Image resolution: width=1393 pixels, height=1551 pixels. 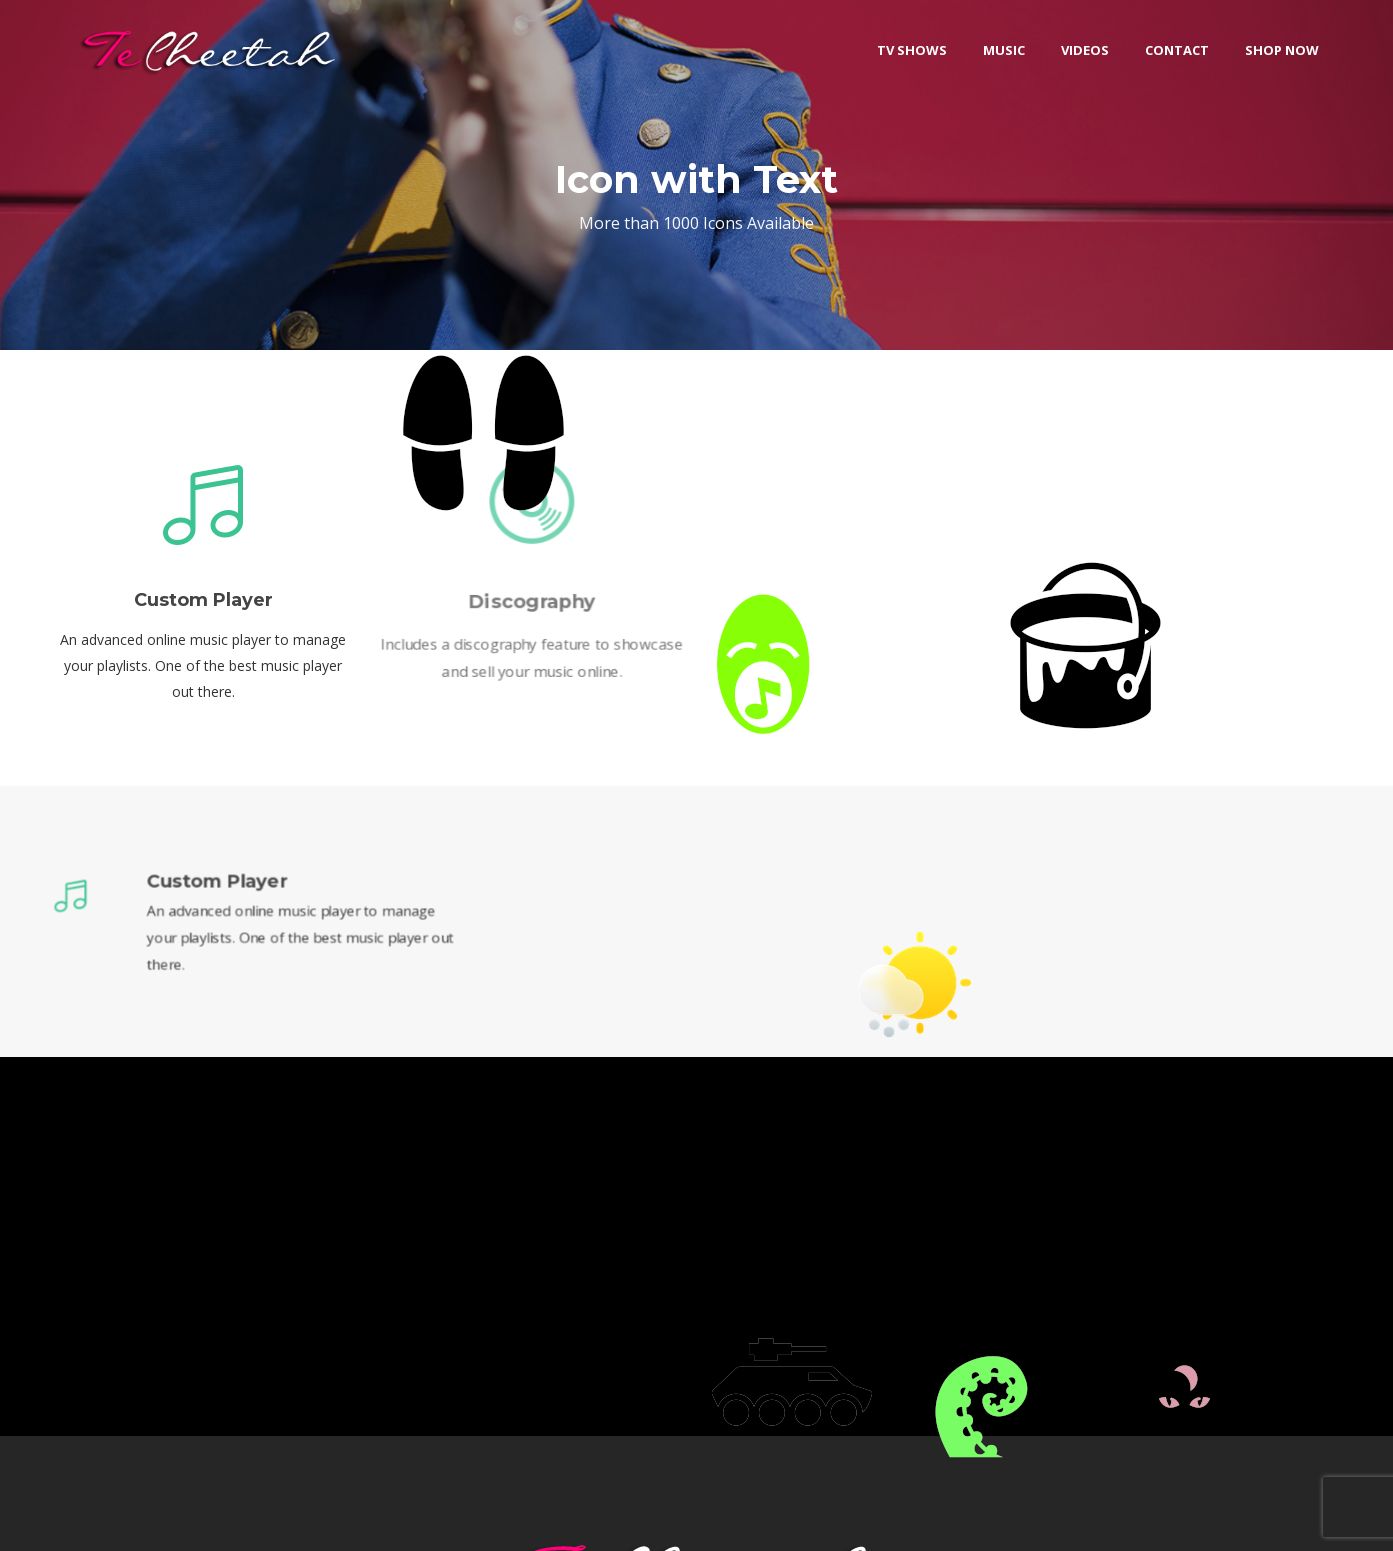 I want to click on access comfort or relaxation settings, so click(x=483, y=430).